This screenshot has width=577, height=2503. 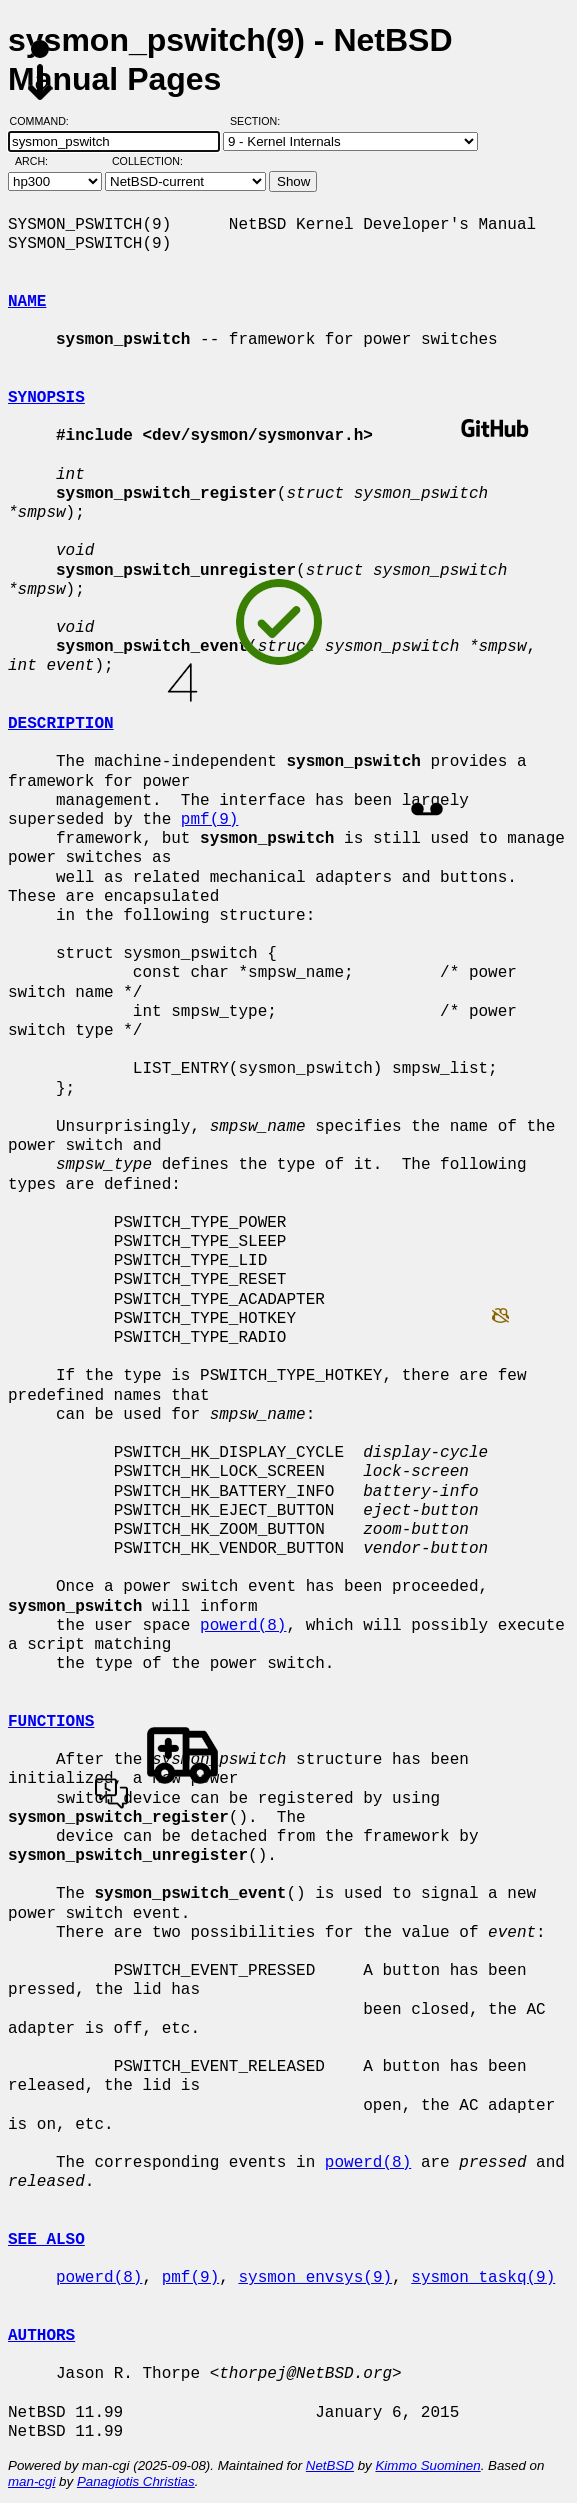 I want to click on indicates a completed or successful action, so click(x=279, y=622).